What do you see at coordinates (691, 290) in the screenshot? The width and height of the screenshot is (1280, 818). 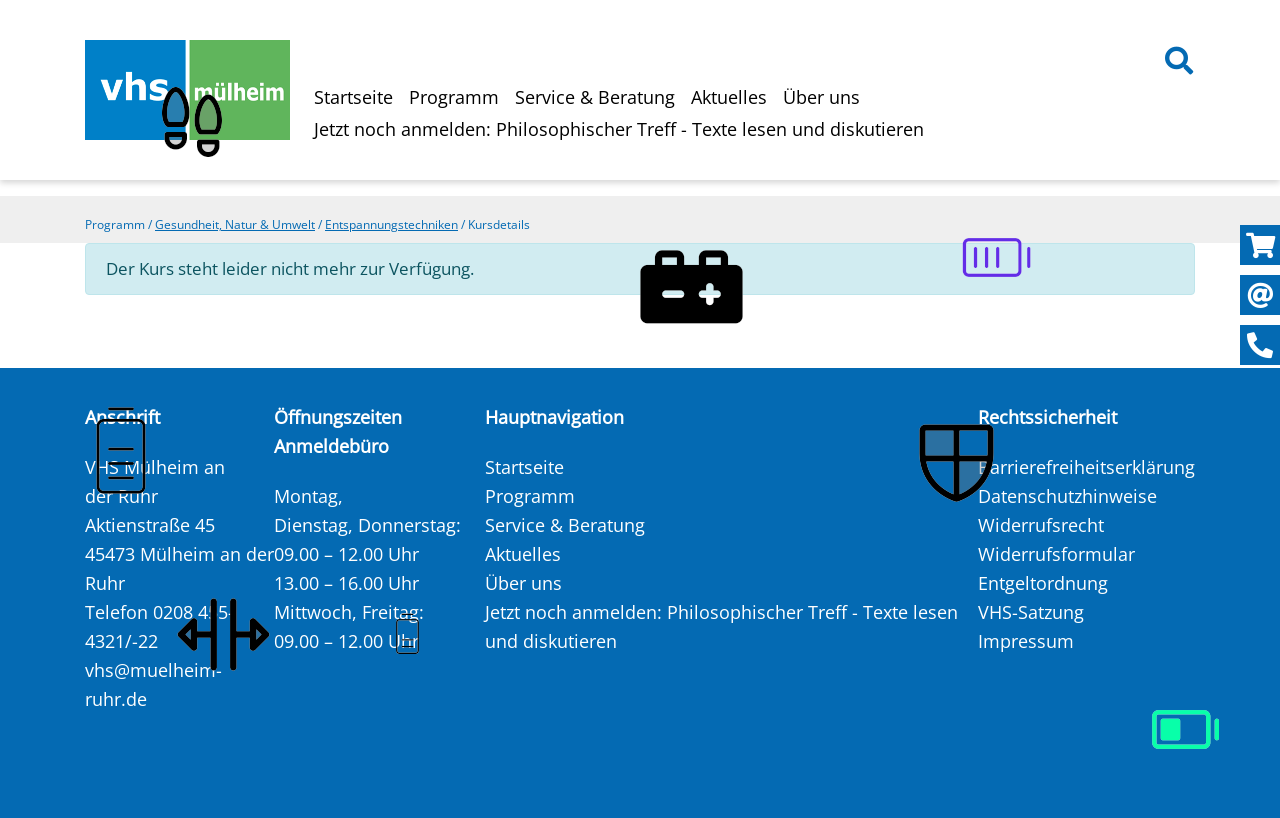 I see `check vehicle battery status` at bounding box center [691, 290].